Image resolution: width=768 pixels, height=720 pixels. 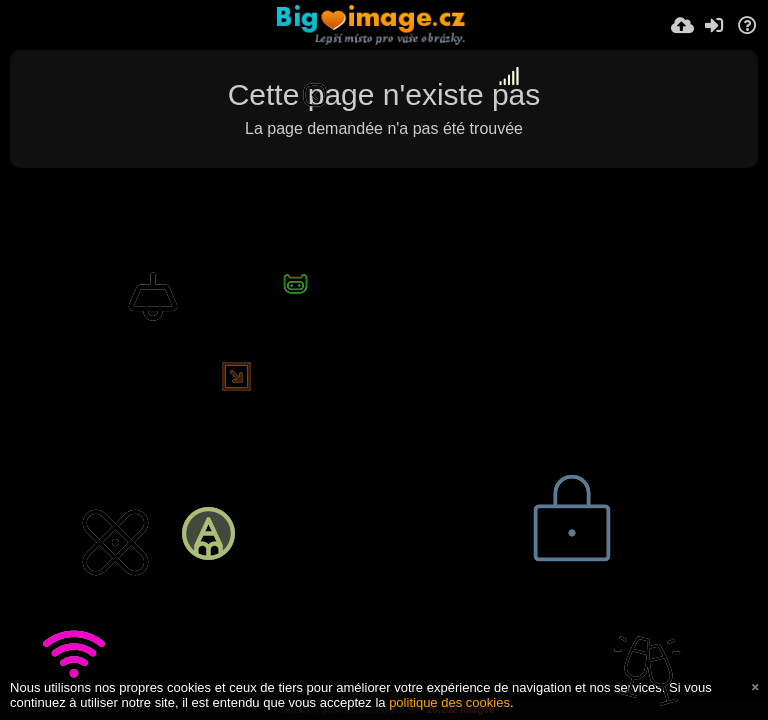 I want to click on go back to the previous screen, so click(x=315, y=95).